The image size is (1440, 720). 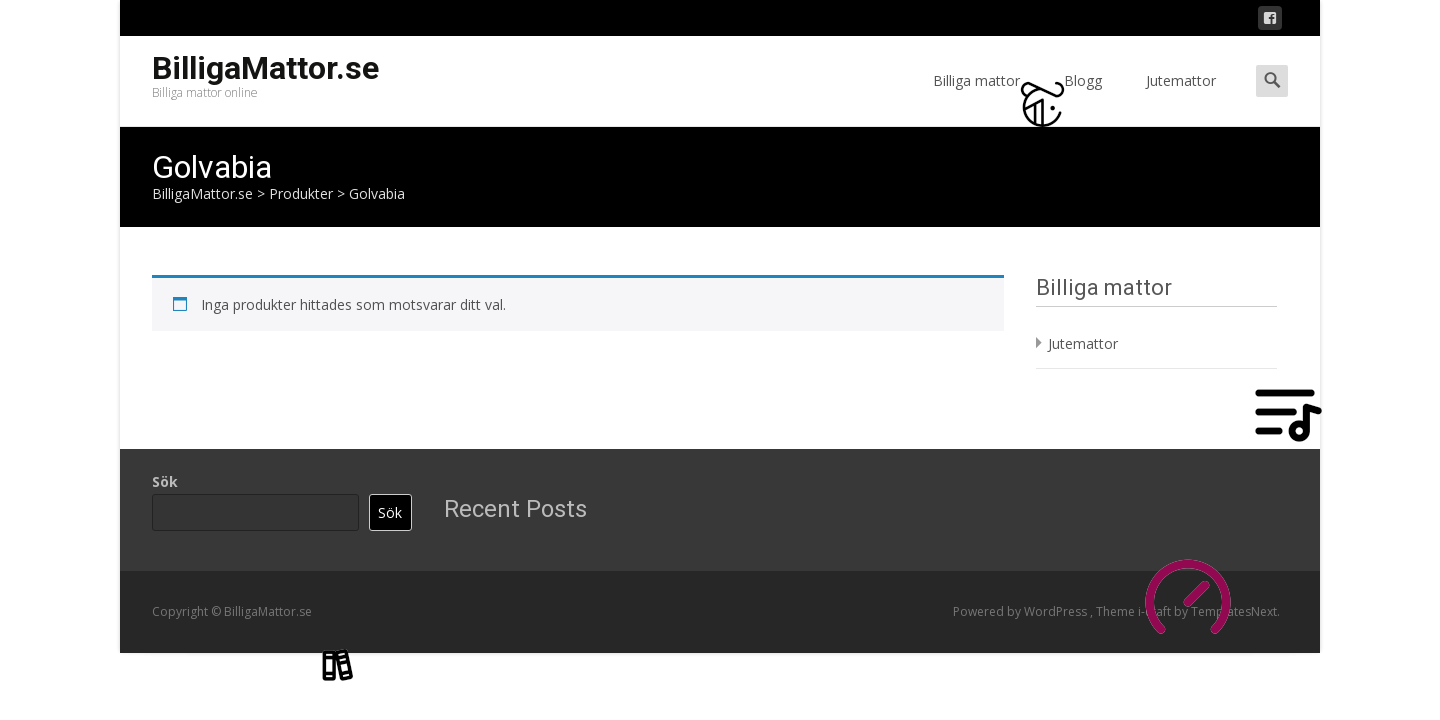 I want to click on open the New York Times app, so click(x=1042, y=103).